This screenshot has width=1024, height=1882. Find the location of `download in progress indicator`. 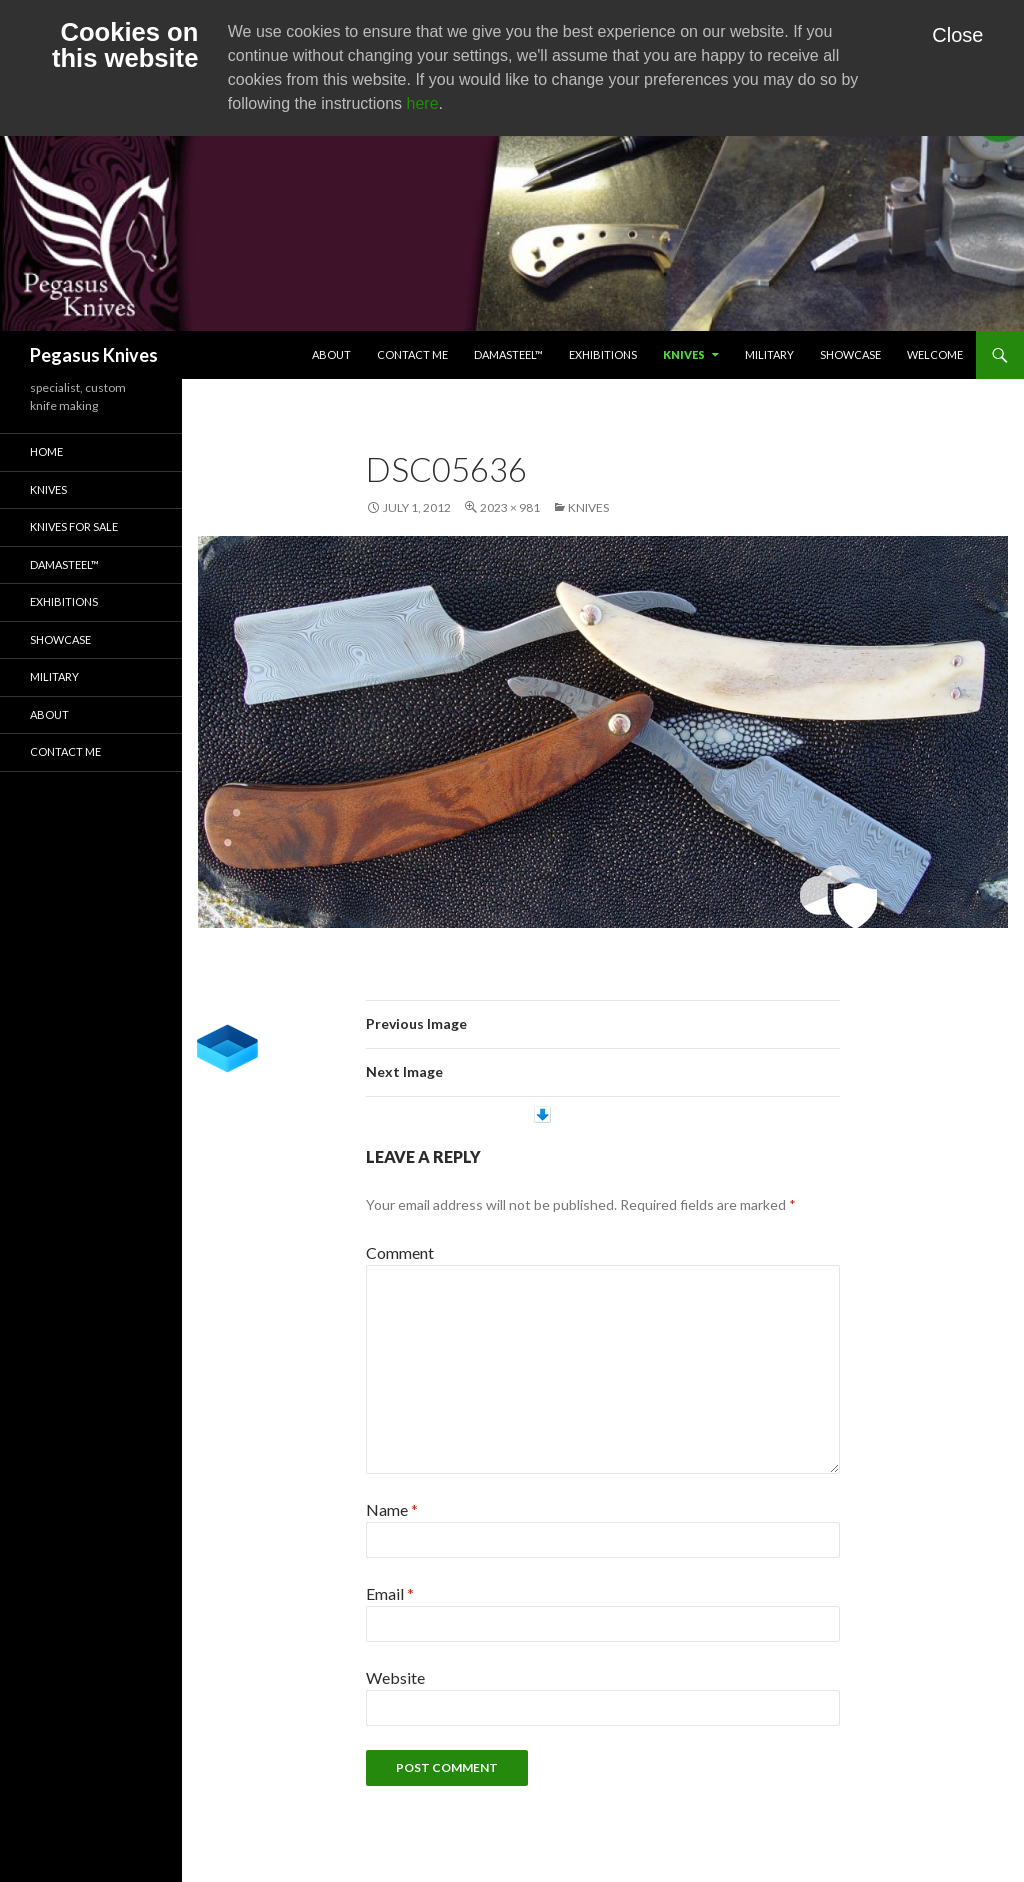

download in progress indicator is located at coordinates (529, 1101).